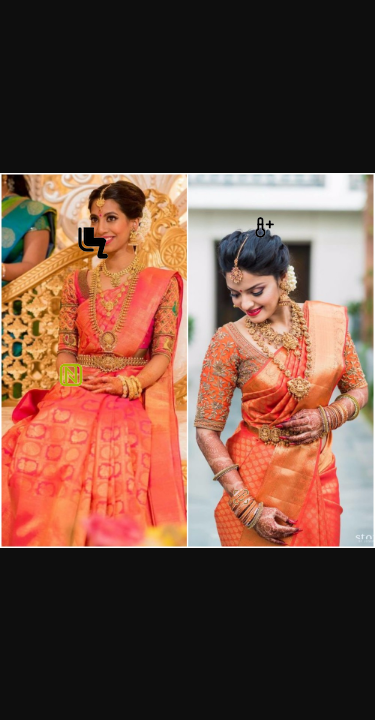  I want to click on increase temperature setting, so click(262, 227).